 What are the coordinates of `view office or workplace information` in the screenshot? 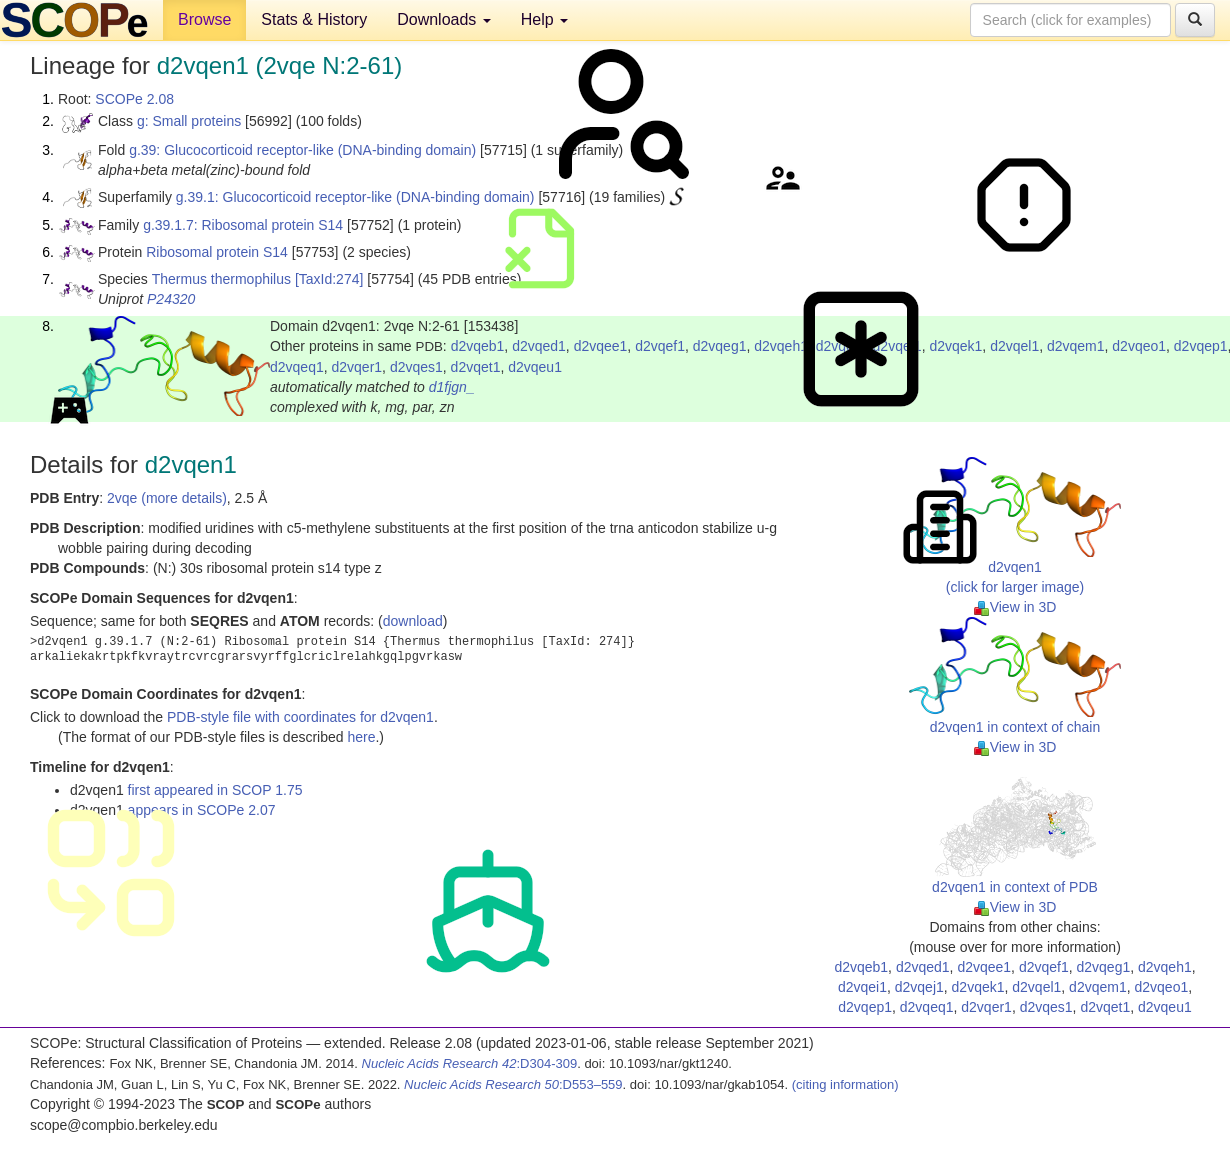 It's located at (940, 527).